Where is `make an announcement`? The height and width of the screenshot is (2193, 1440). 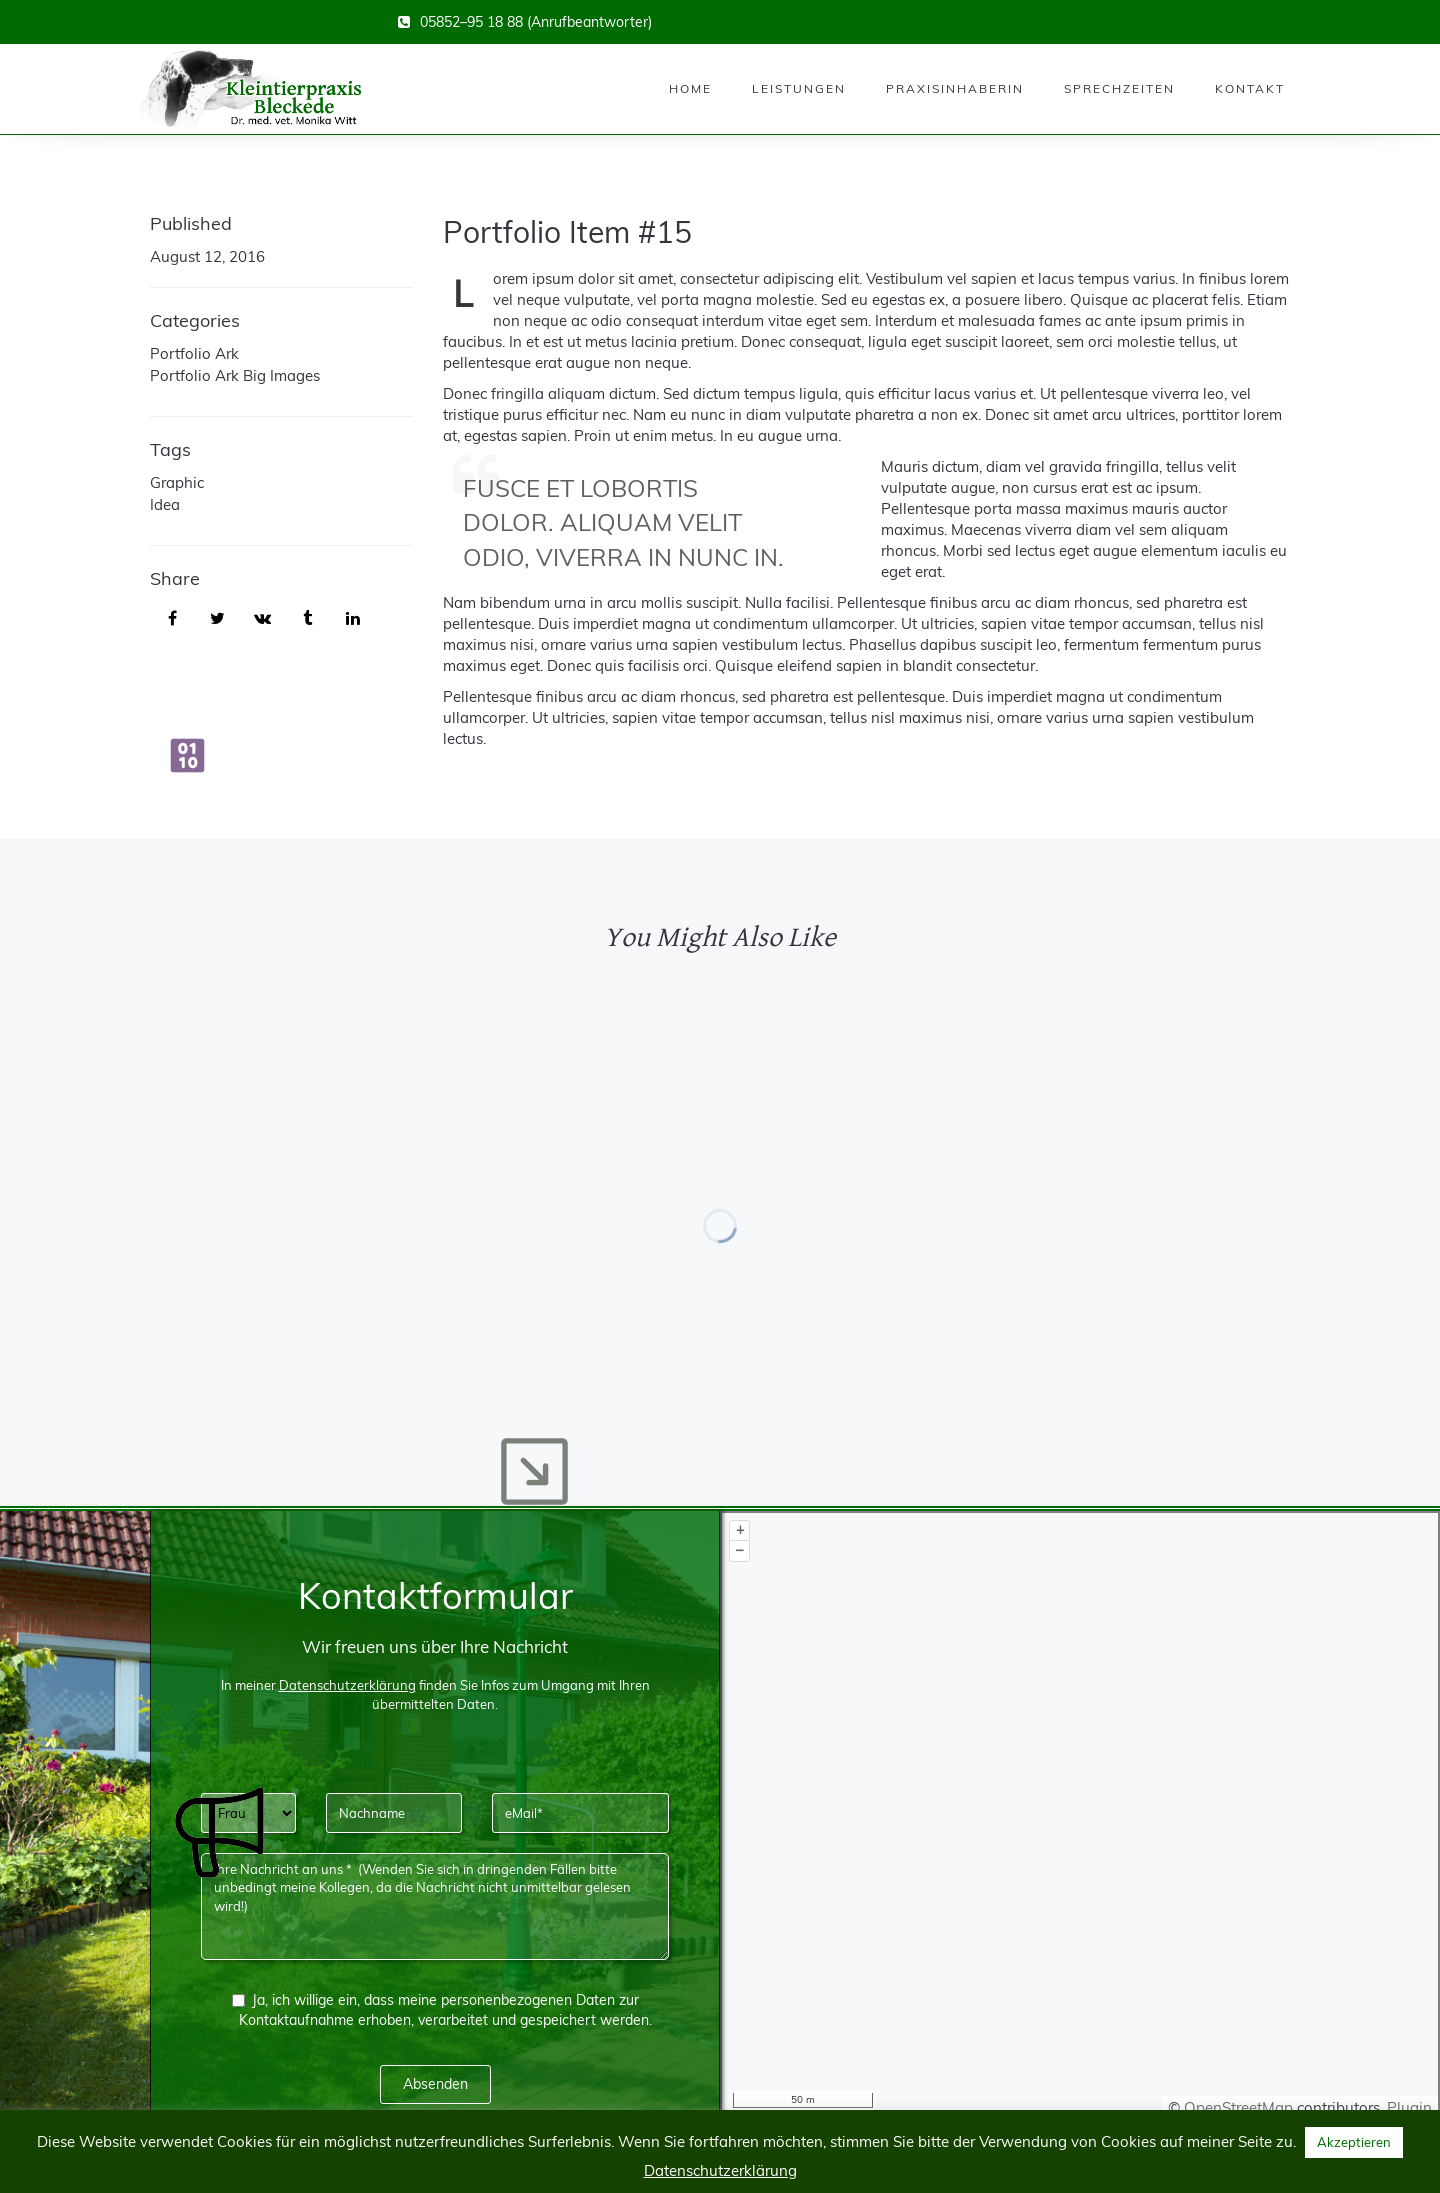 make an announcement is located at coordinates (221, 1833).